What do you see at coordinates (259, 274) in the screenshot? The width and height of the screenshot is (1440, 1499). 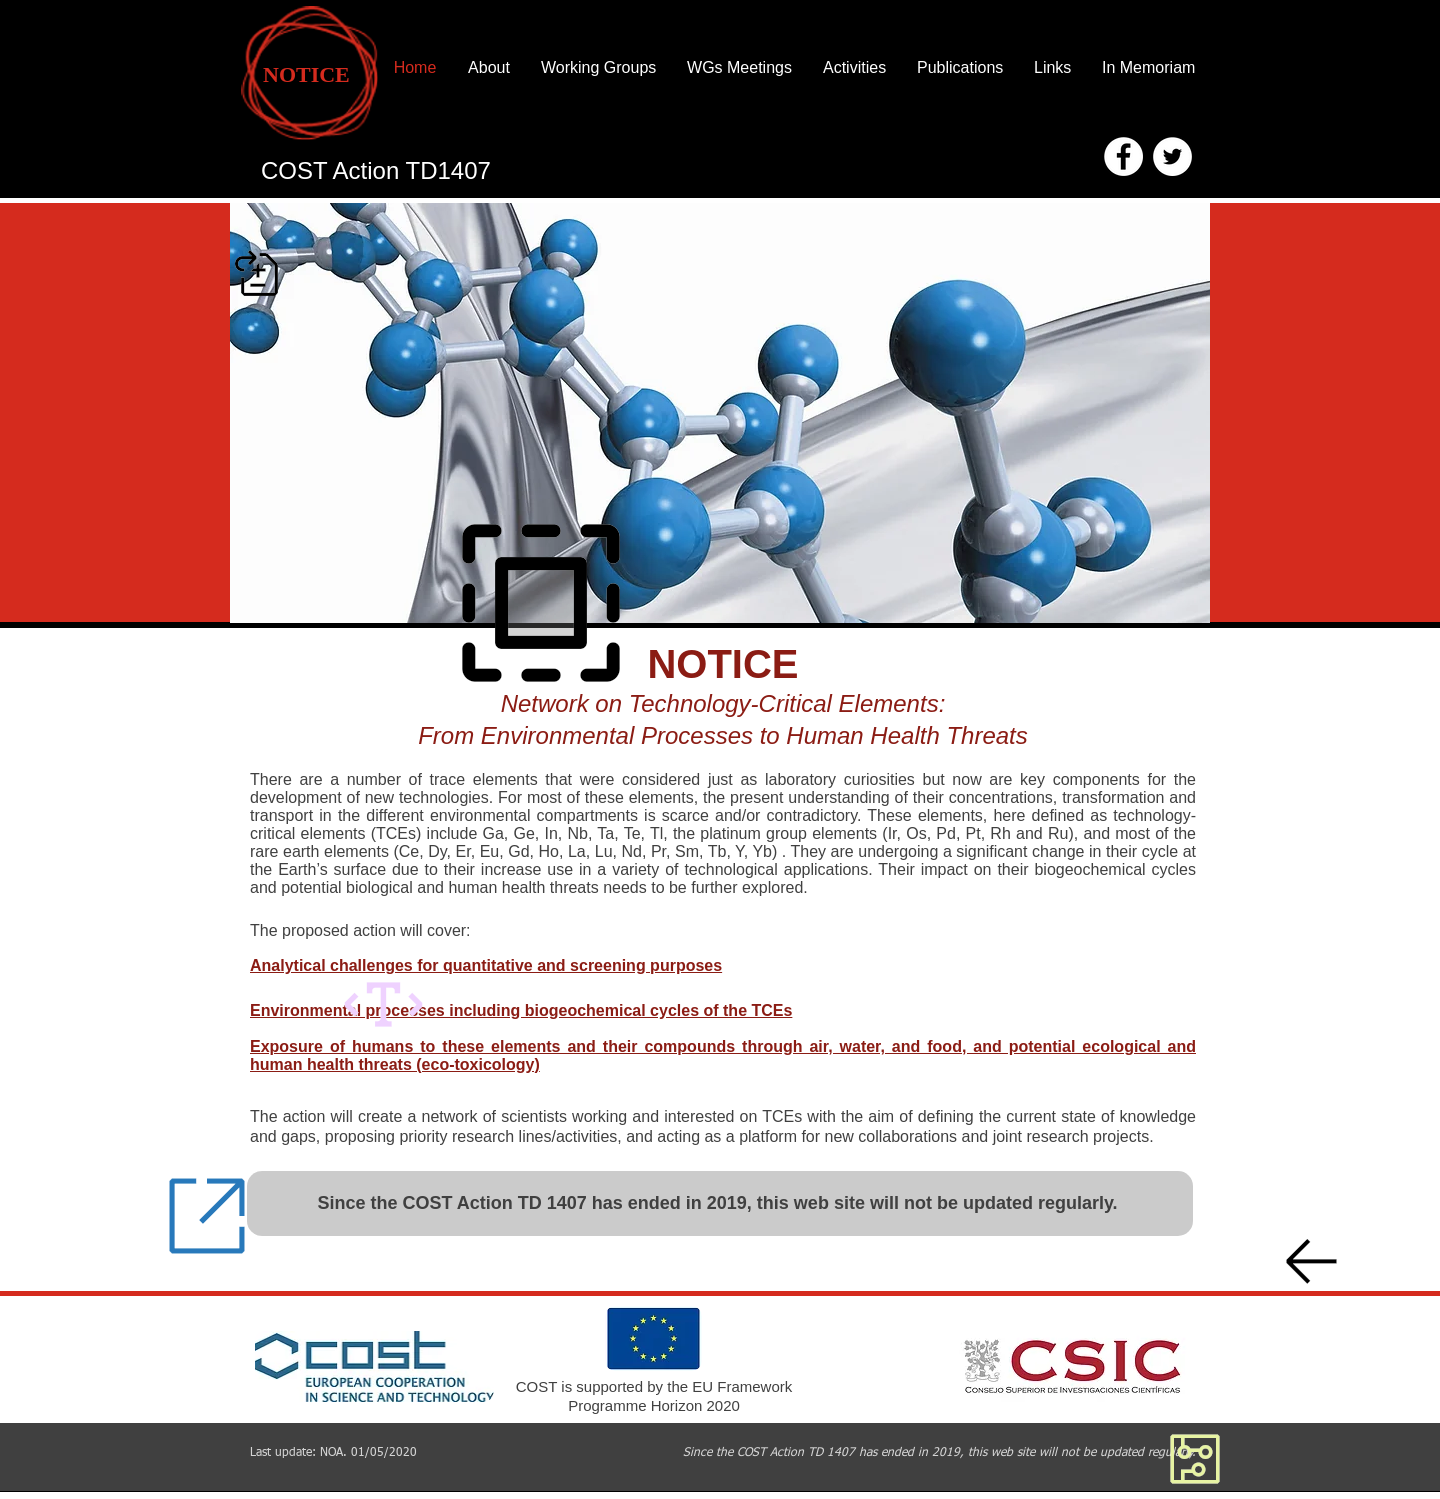 I see `view changes in a pull request` at bounding box center [259, 274].